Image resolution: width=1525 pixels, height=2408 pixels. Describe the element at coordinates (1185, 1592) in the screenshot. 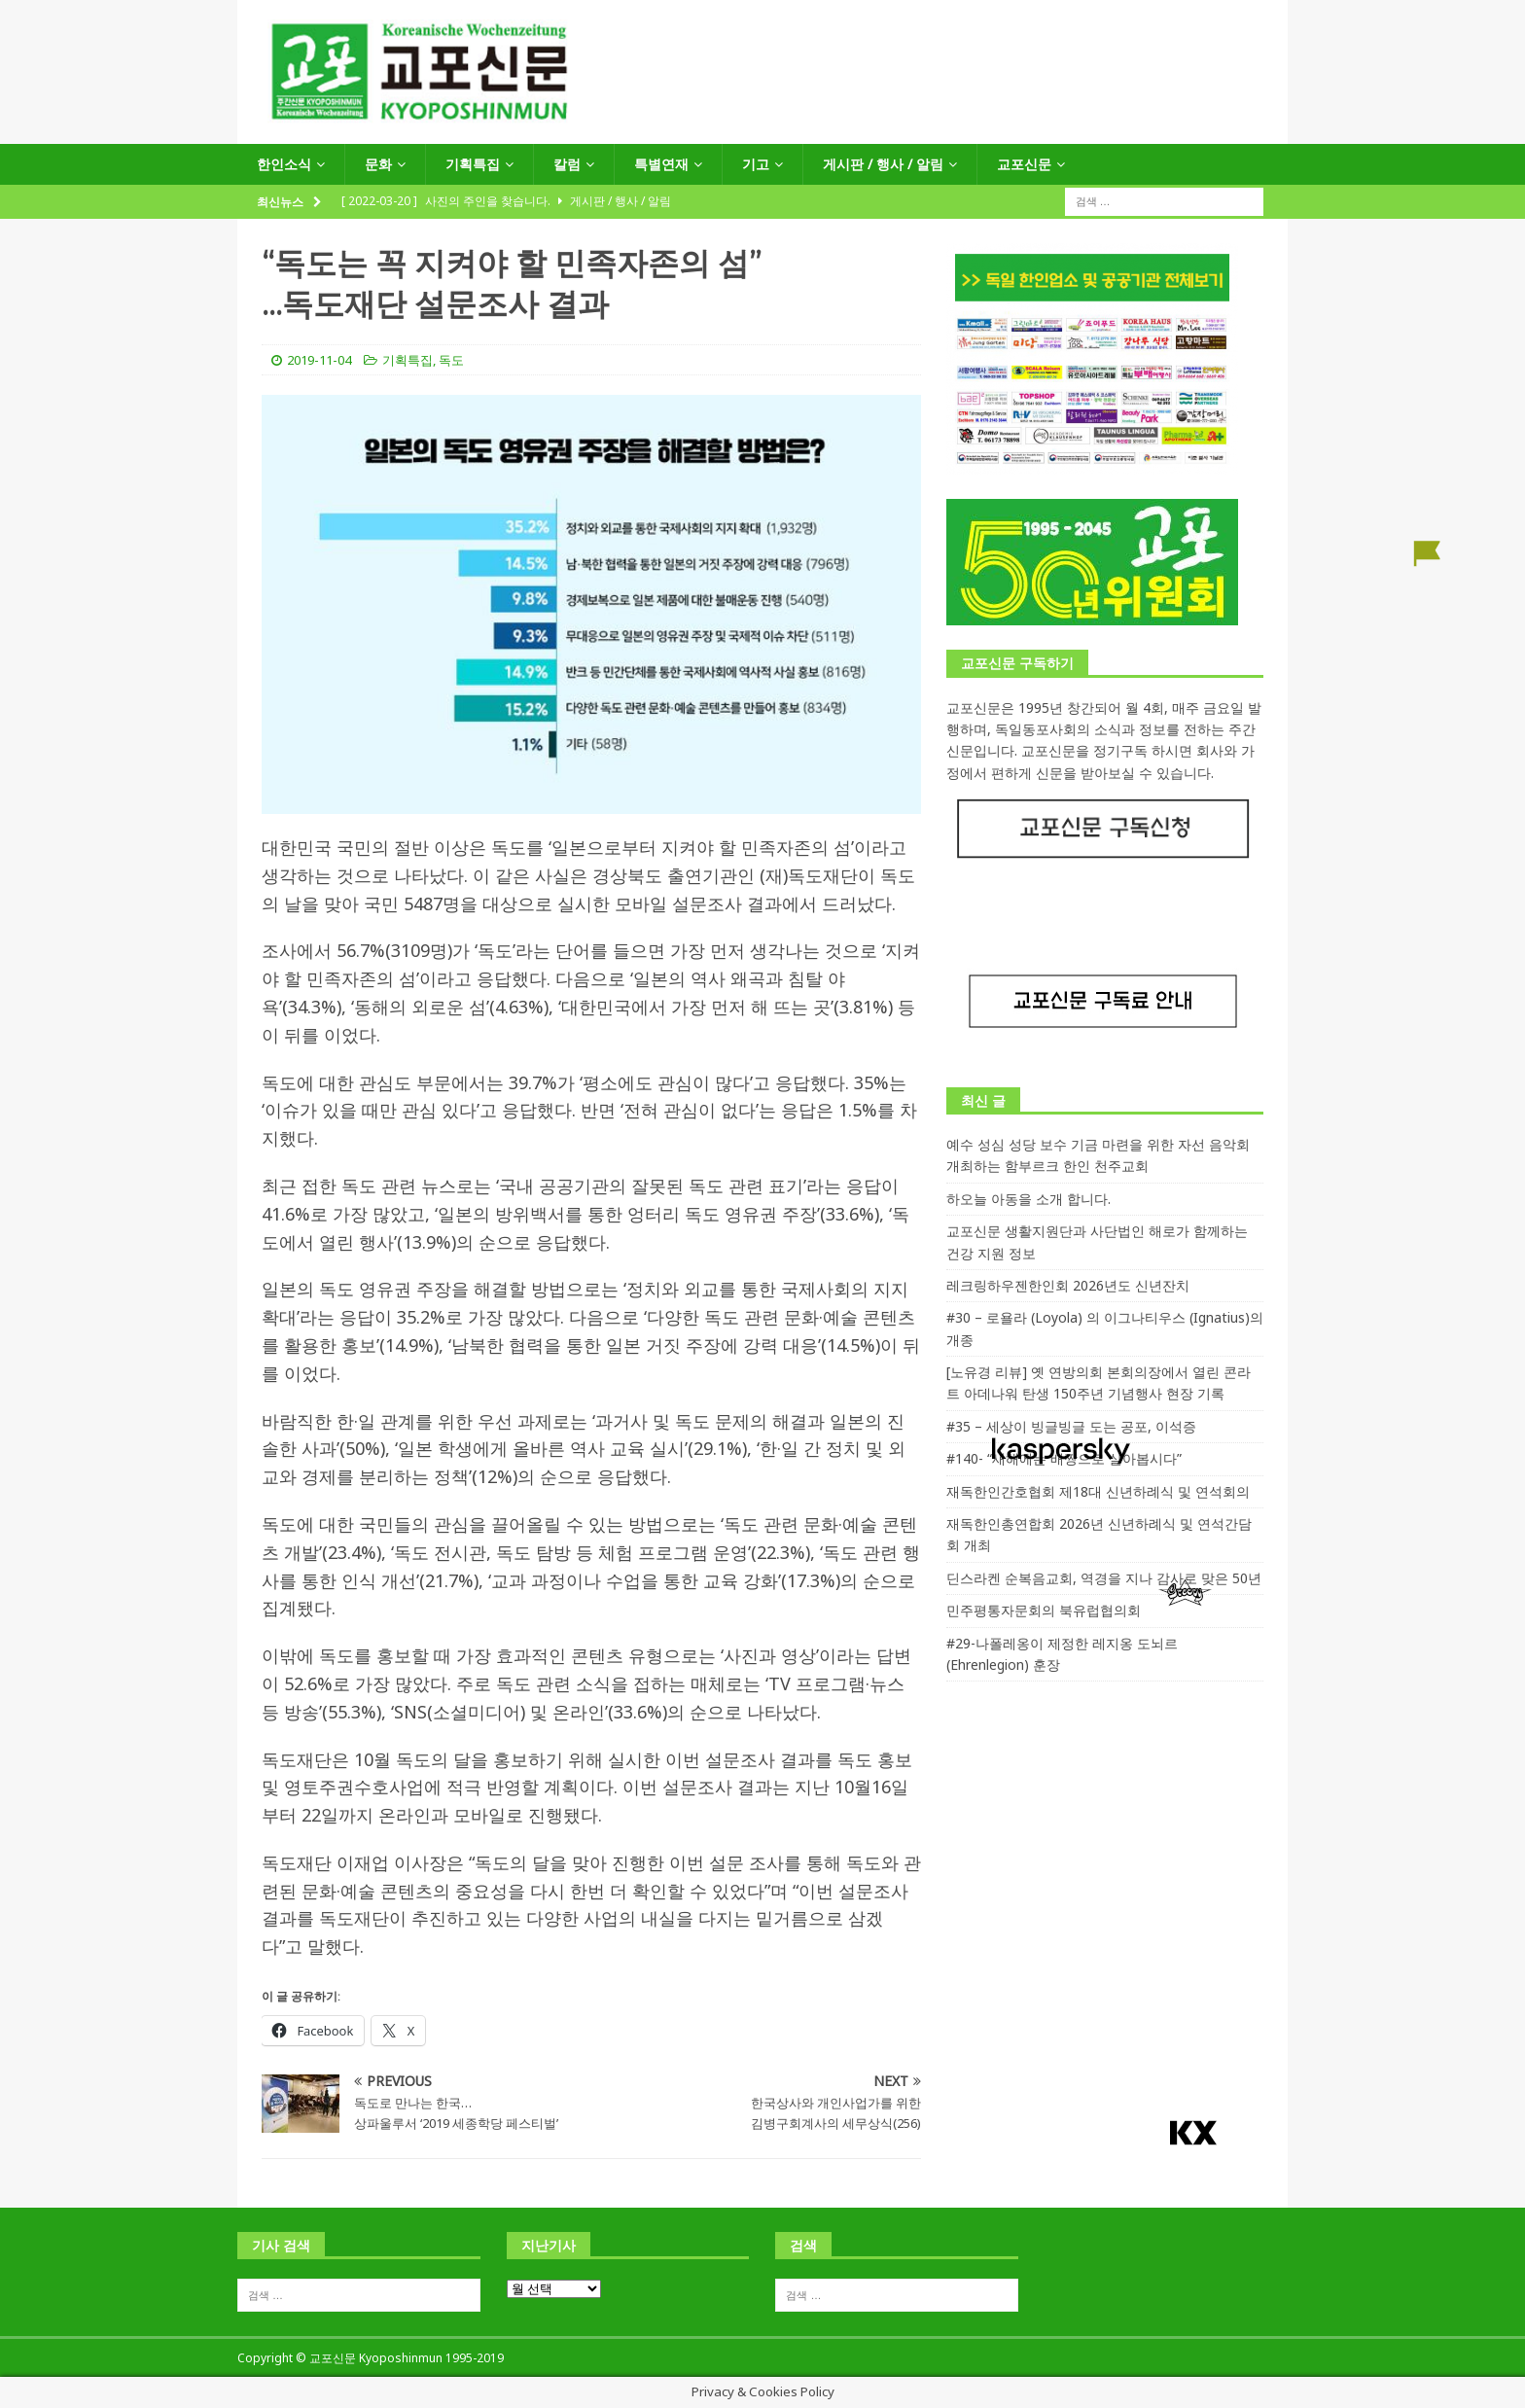

I see `apache groovy programming language logo` at that location.